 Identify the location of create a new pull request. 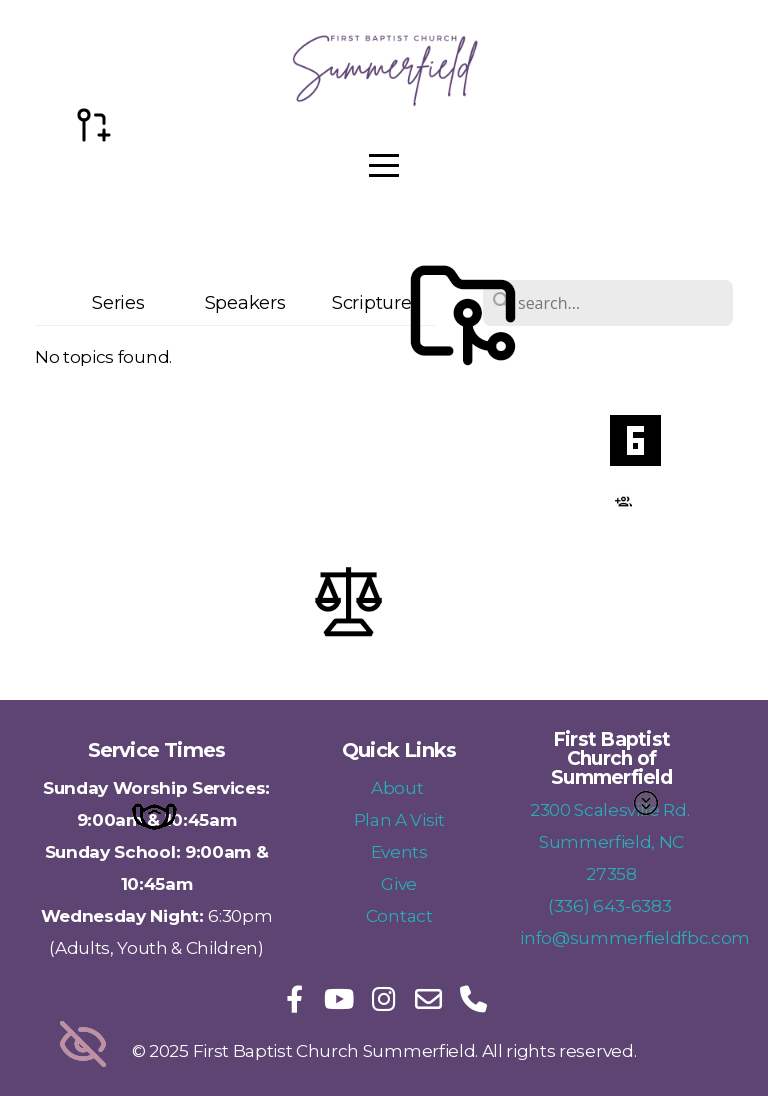
(94, 125).